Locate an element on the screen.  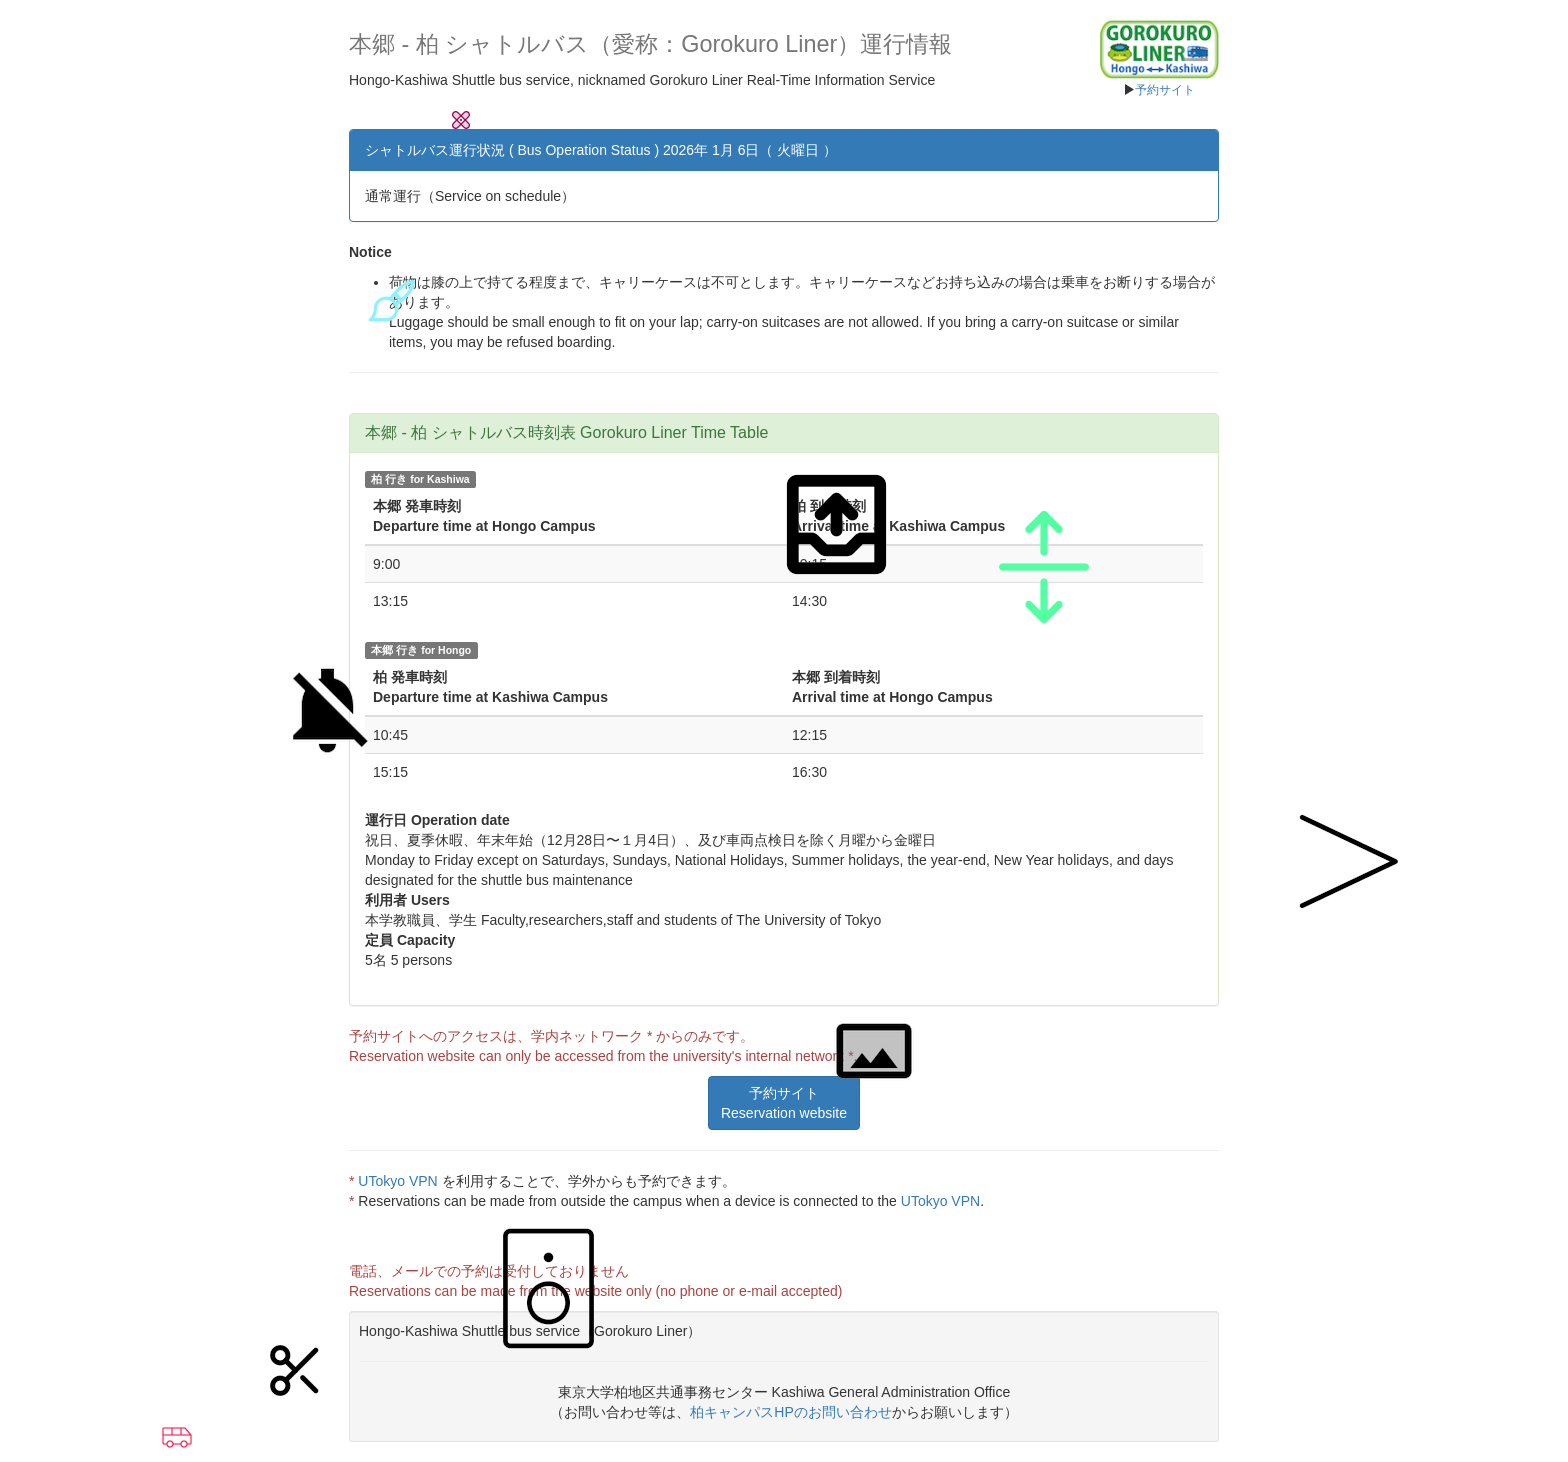
upload file to inbox or tray is located at coordinates (836, 524).